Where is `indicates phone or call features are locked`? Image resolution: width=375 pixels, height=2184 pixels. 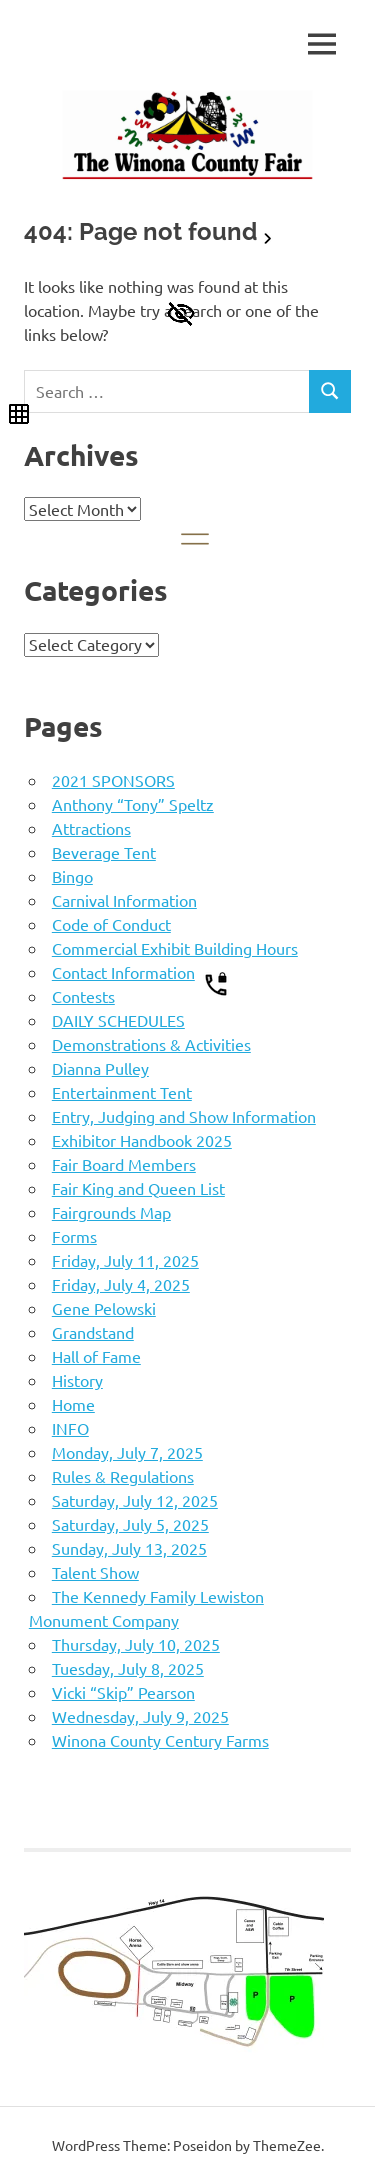
indicates phone or call features are locked is located at coordinates (216, 985).